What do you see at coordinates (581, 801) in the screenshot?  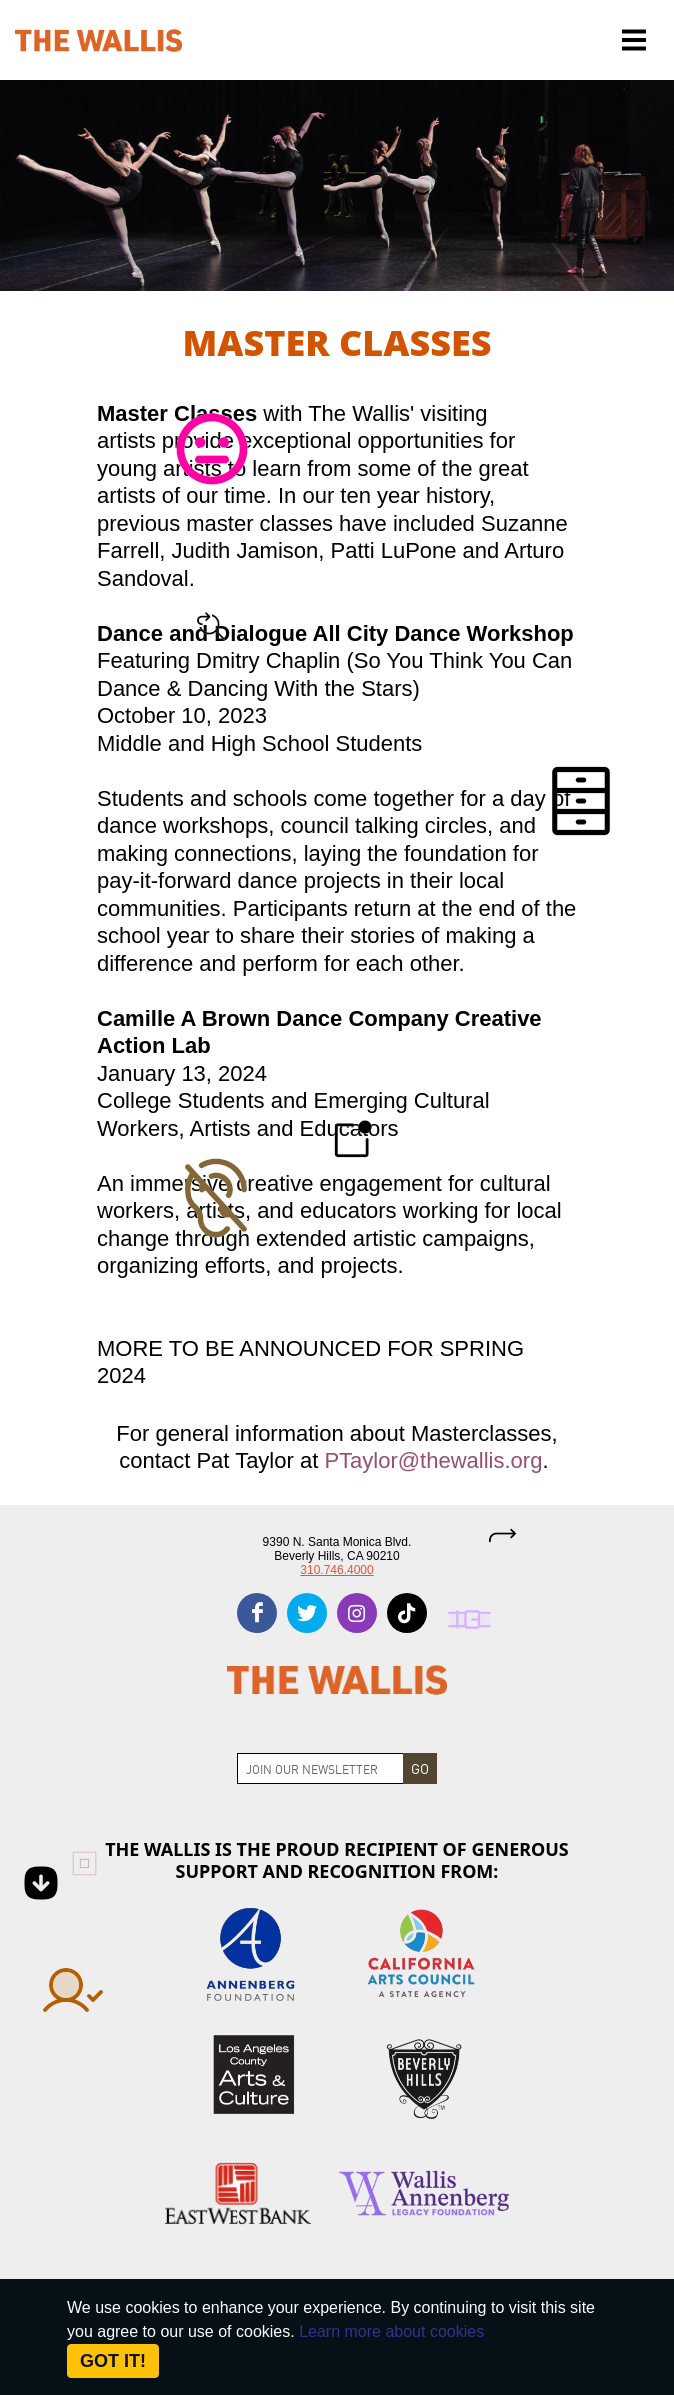 I see `browse furniture or home decor items` at bounding box center [581, 801].